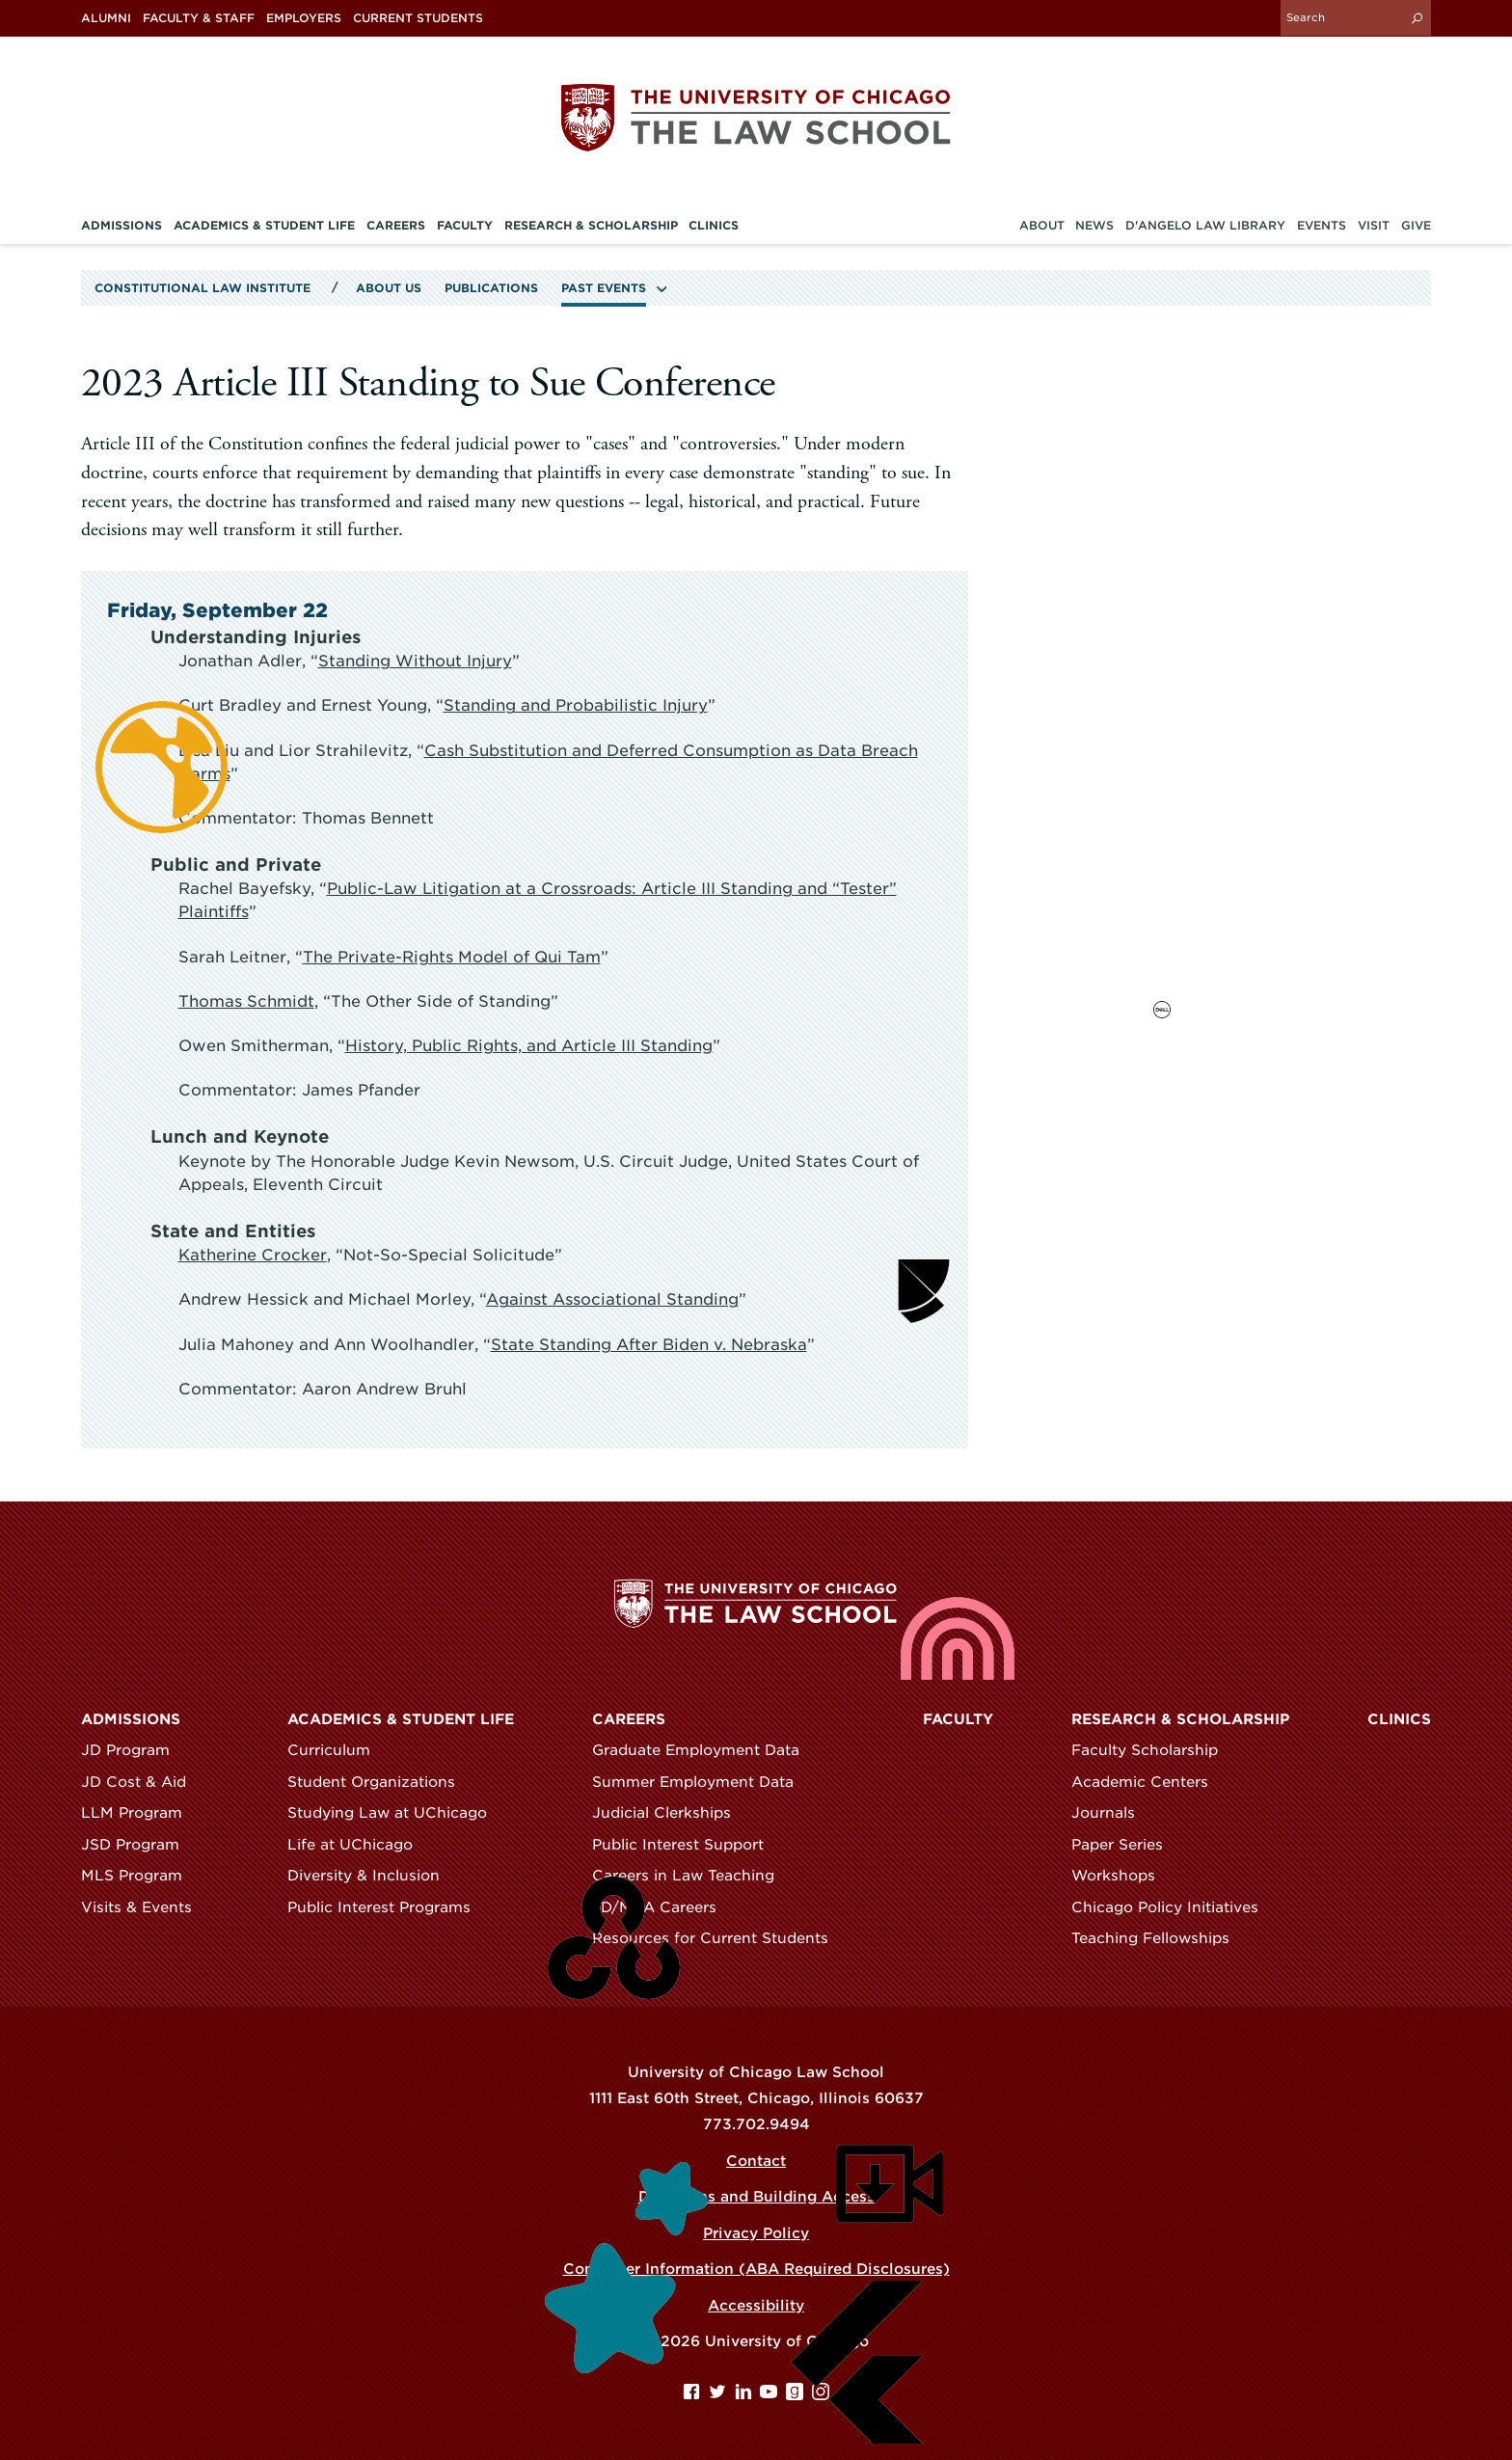  Describe the element at coordinates (1162, 1010) in the screenshot. I see `dell brand or product identifier` at that location.